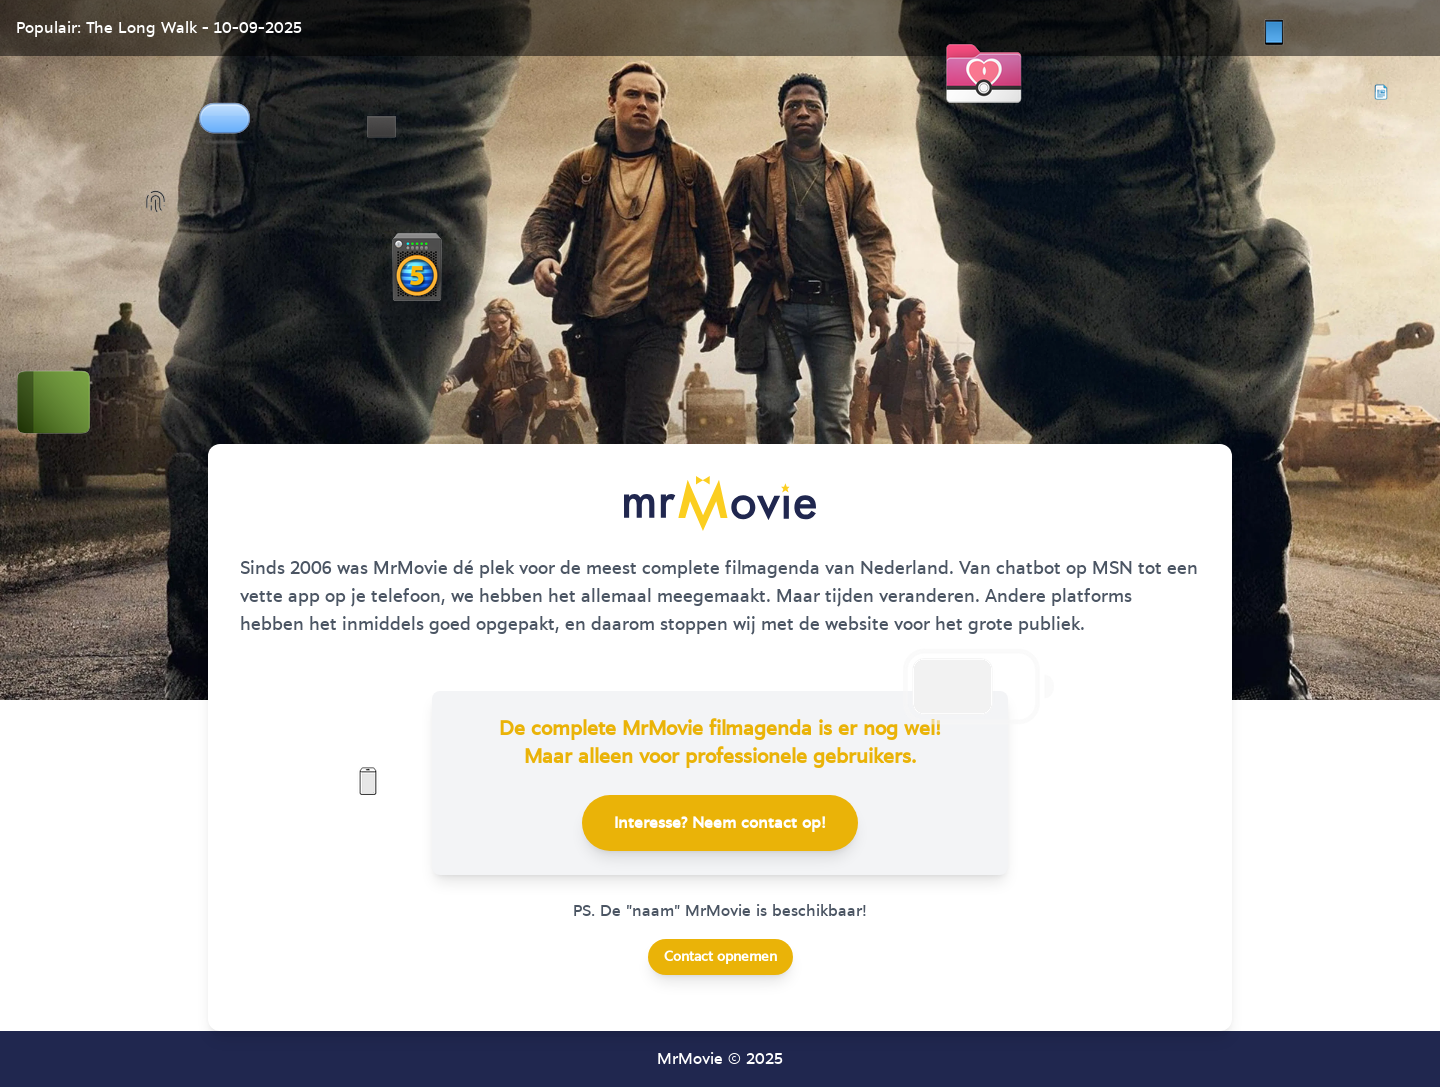 The image size is (1440, 1087). I want to click on authenticate with fingerprint, so click(155, 201).